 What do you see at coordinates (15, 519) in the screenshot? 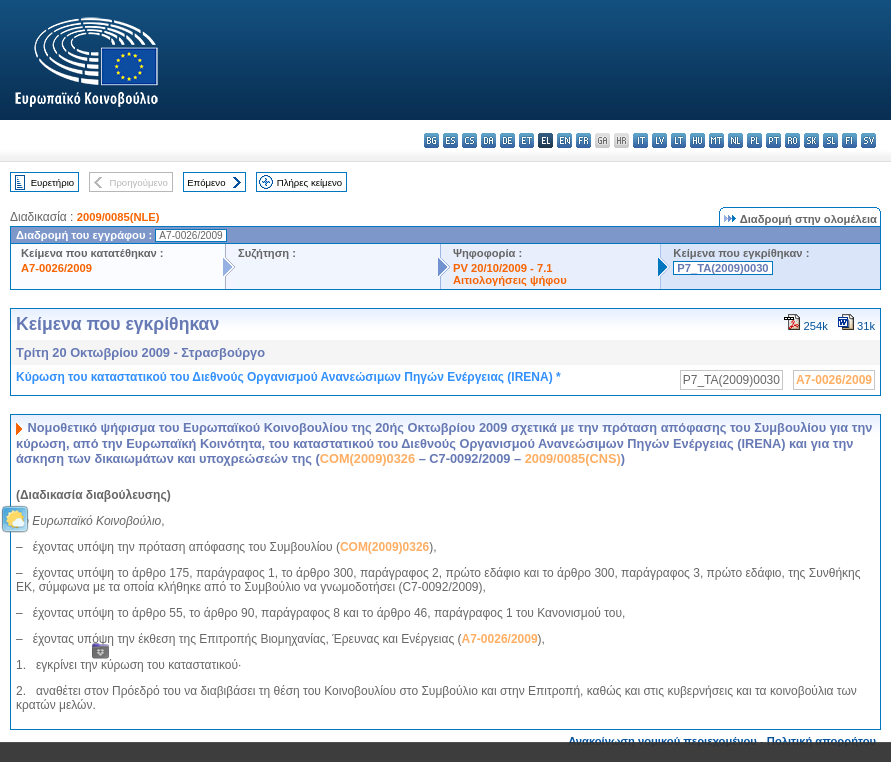
I see `open the weather app` at bounding box center [15, 519].